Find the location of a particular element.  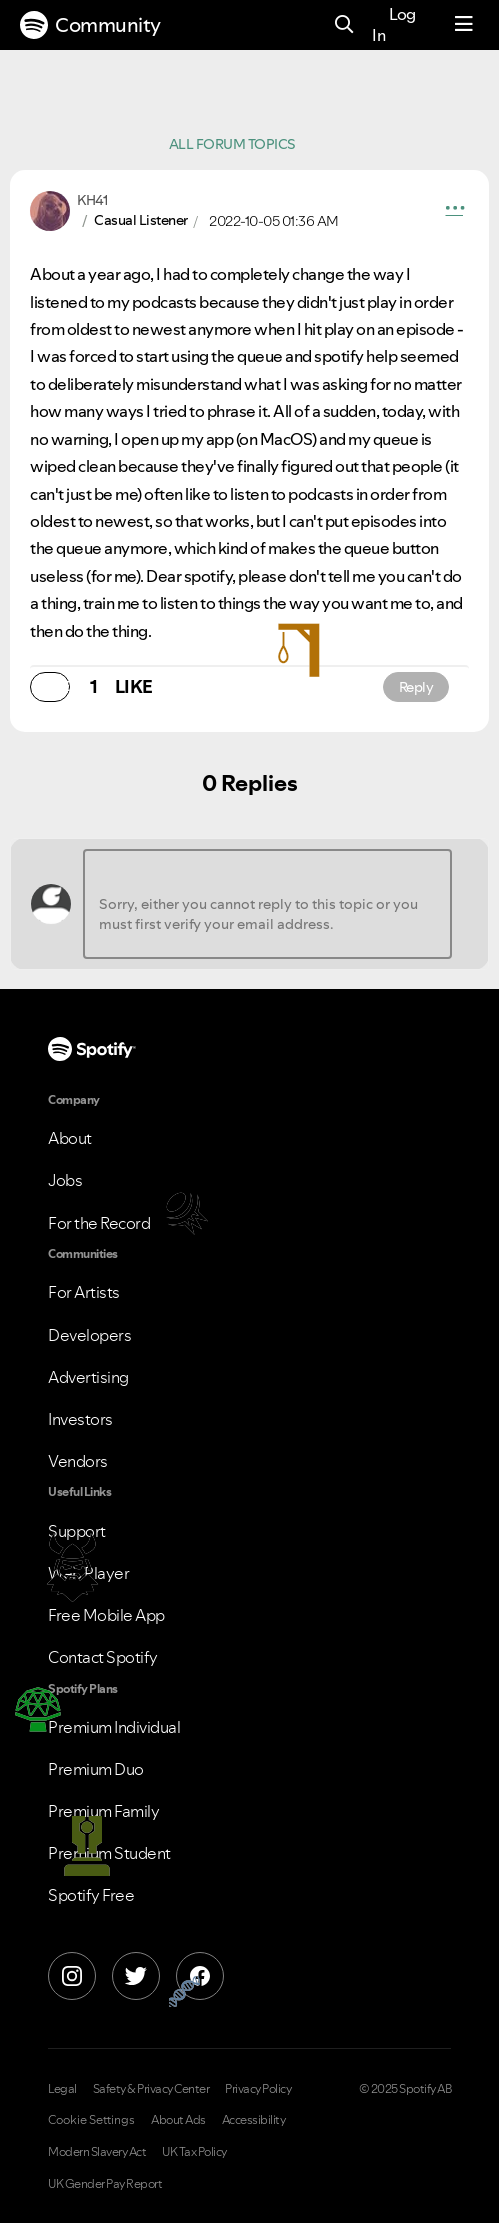

access genetic or DNA-related information is located at coordinates (184, 1991).